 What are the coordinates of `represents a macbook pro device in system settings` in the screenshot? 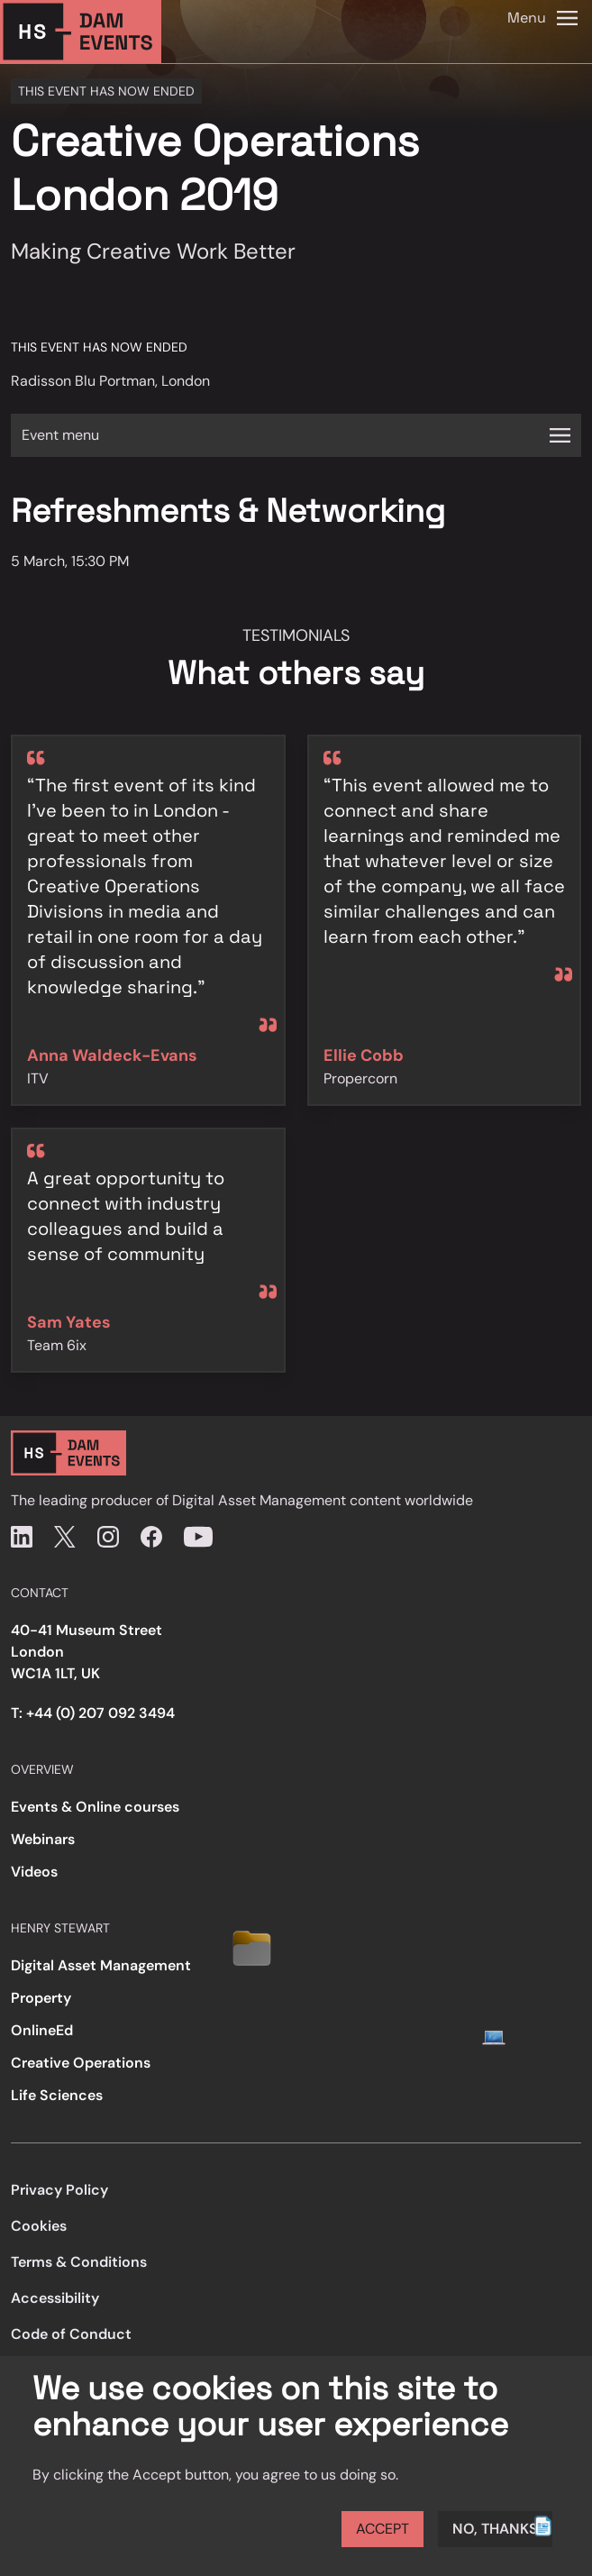 It's located at (494, 2037).